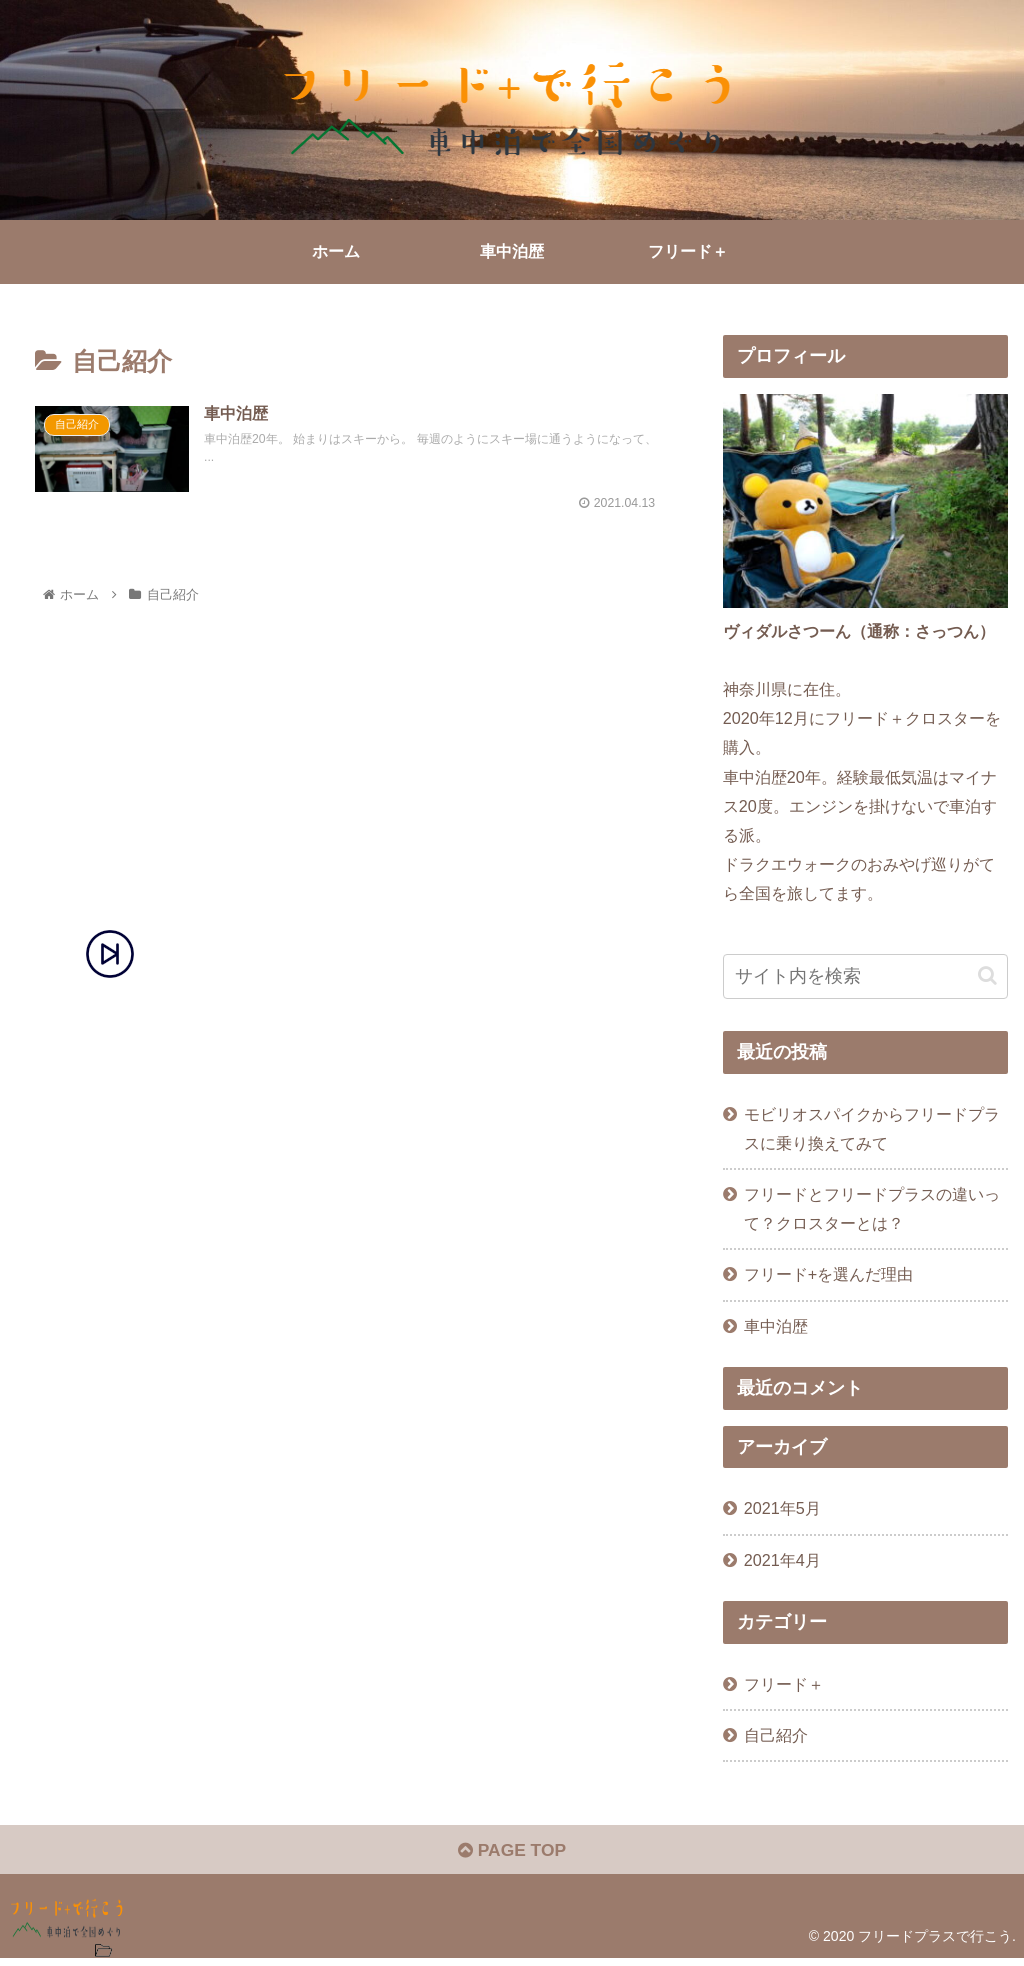 Image resolution: width=1024 pixels, height=1966 pixels. Describe the element at coordinates (110, 954) in the screenshot. I see `skip to the next track` at that location.